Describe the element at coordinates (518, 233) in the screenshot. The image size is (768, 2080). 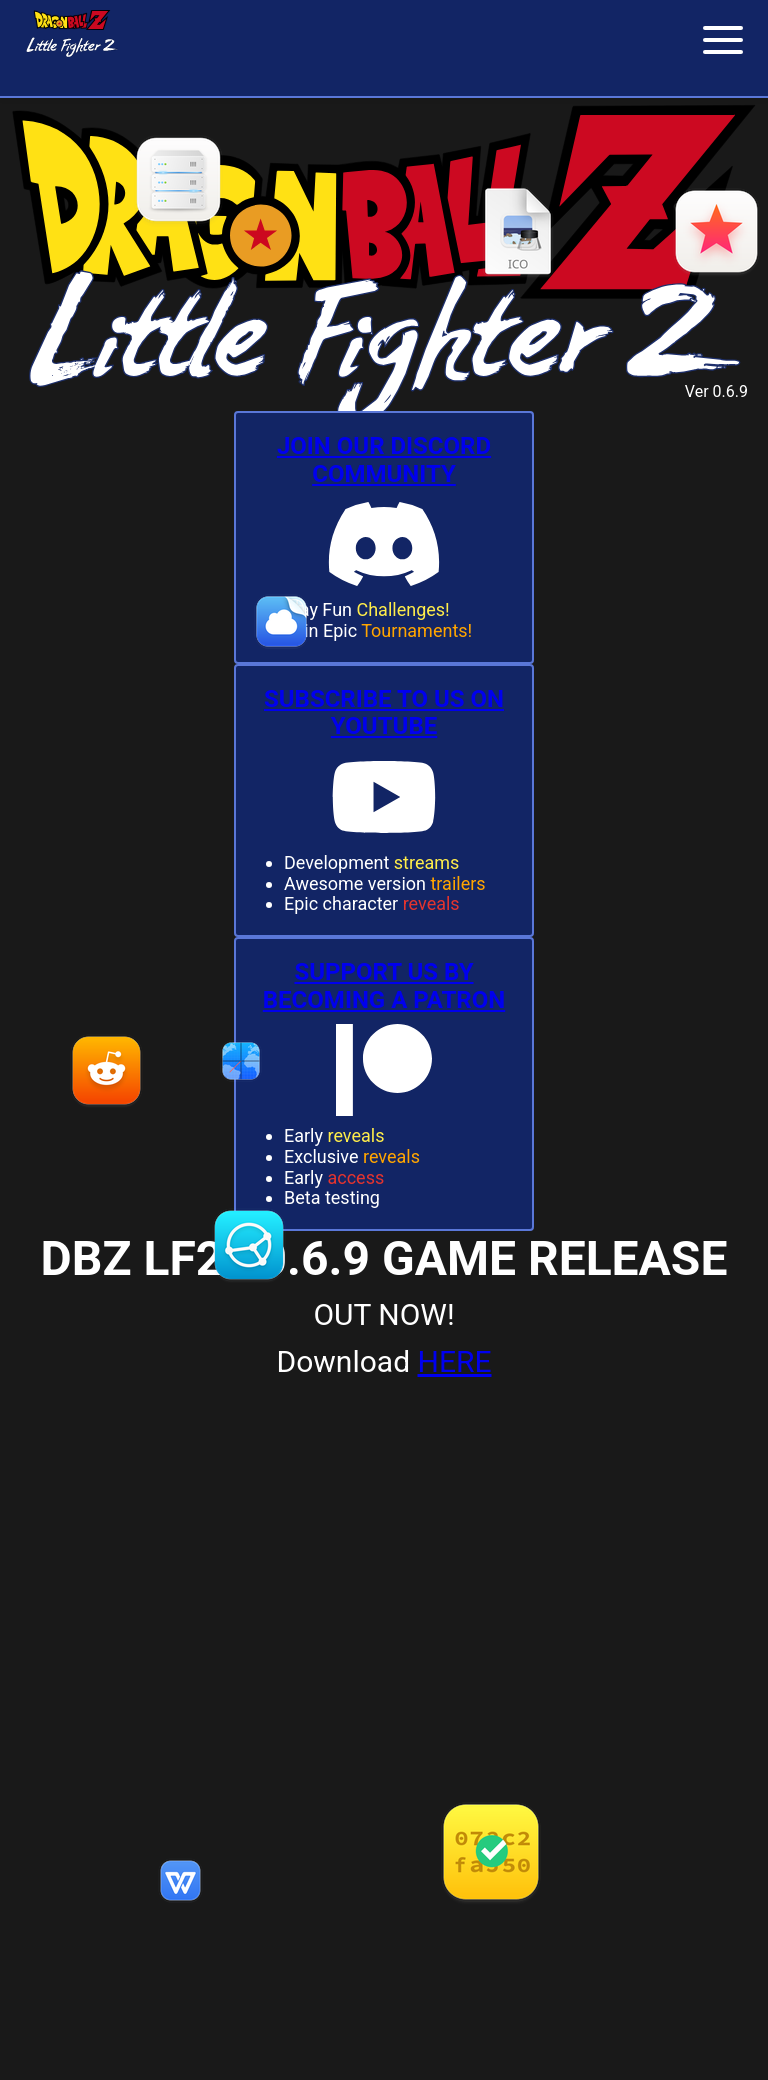
I see `an ico image file used for icons and favicons` at that location.